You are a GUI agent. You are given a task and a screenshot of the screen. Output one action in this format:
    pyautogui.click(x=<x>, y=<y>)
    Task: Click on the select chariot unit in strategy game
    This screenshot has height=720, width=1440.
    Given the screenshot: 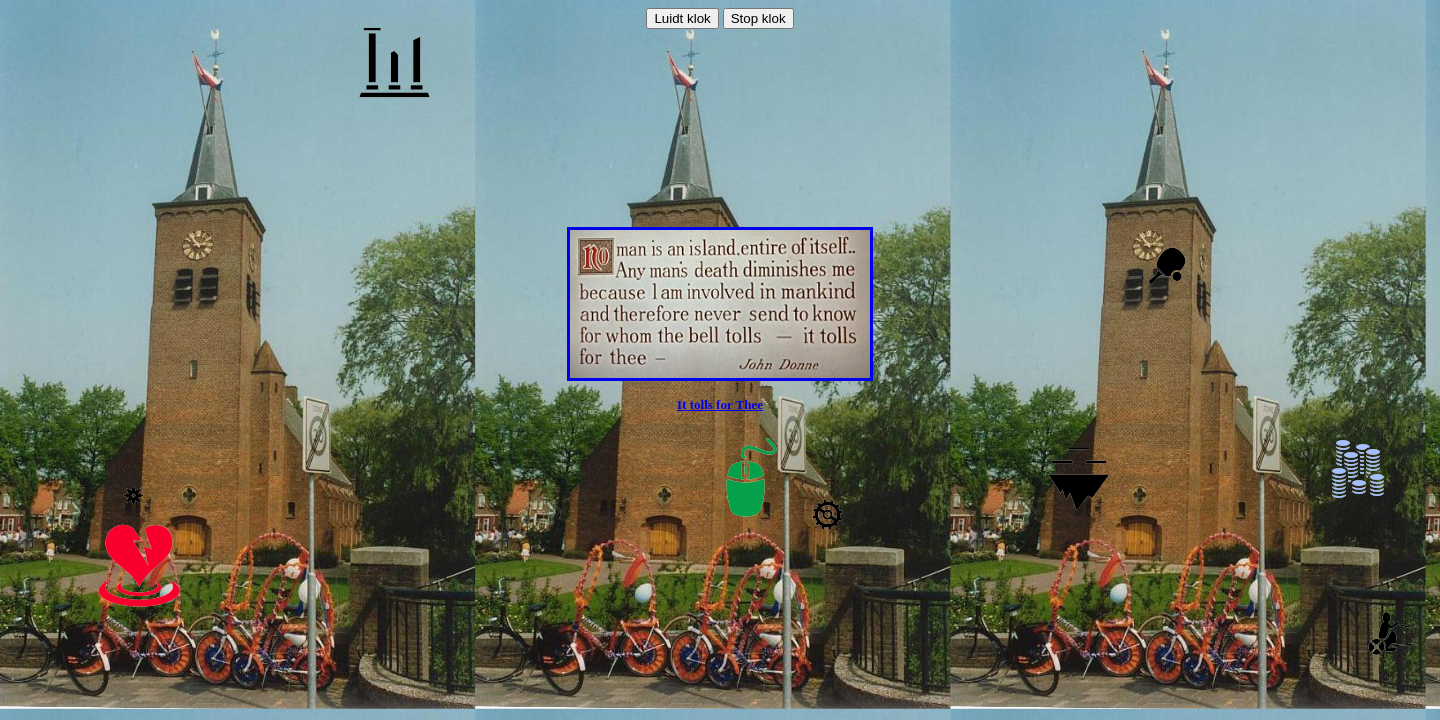 What is the action you would take?
    pyautogui.click(x=1391, y=632)
    